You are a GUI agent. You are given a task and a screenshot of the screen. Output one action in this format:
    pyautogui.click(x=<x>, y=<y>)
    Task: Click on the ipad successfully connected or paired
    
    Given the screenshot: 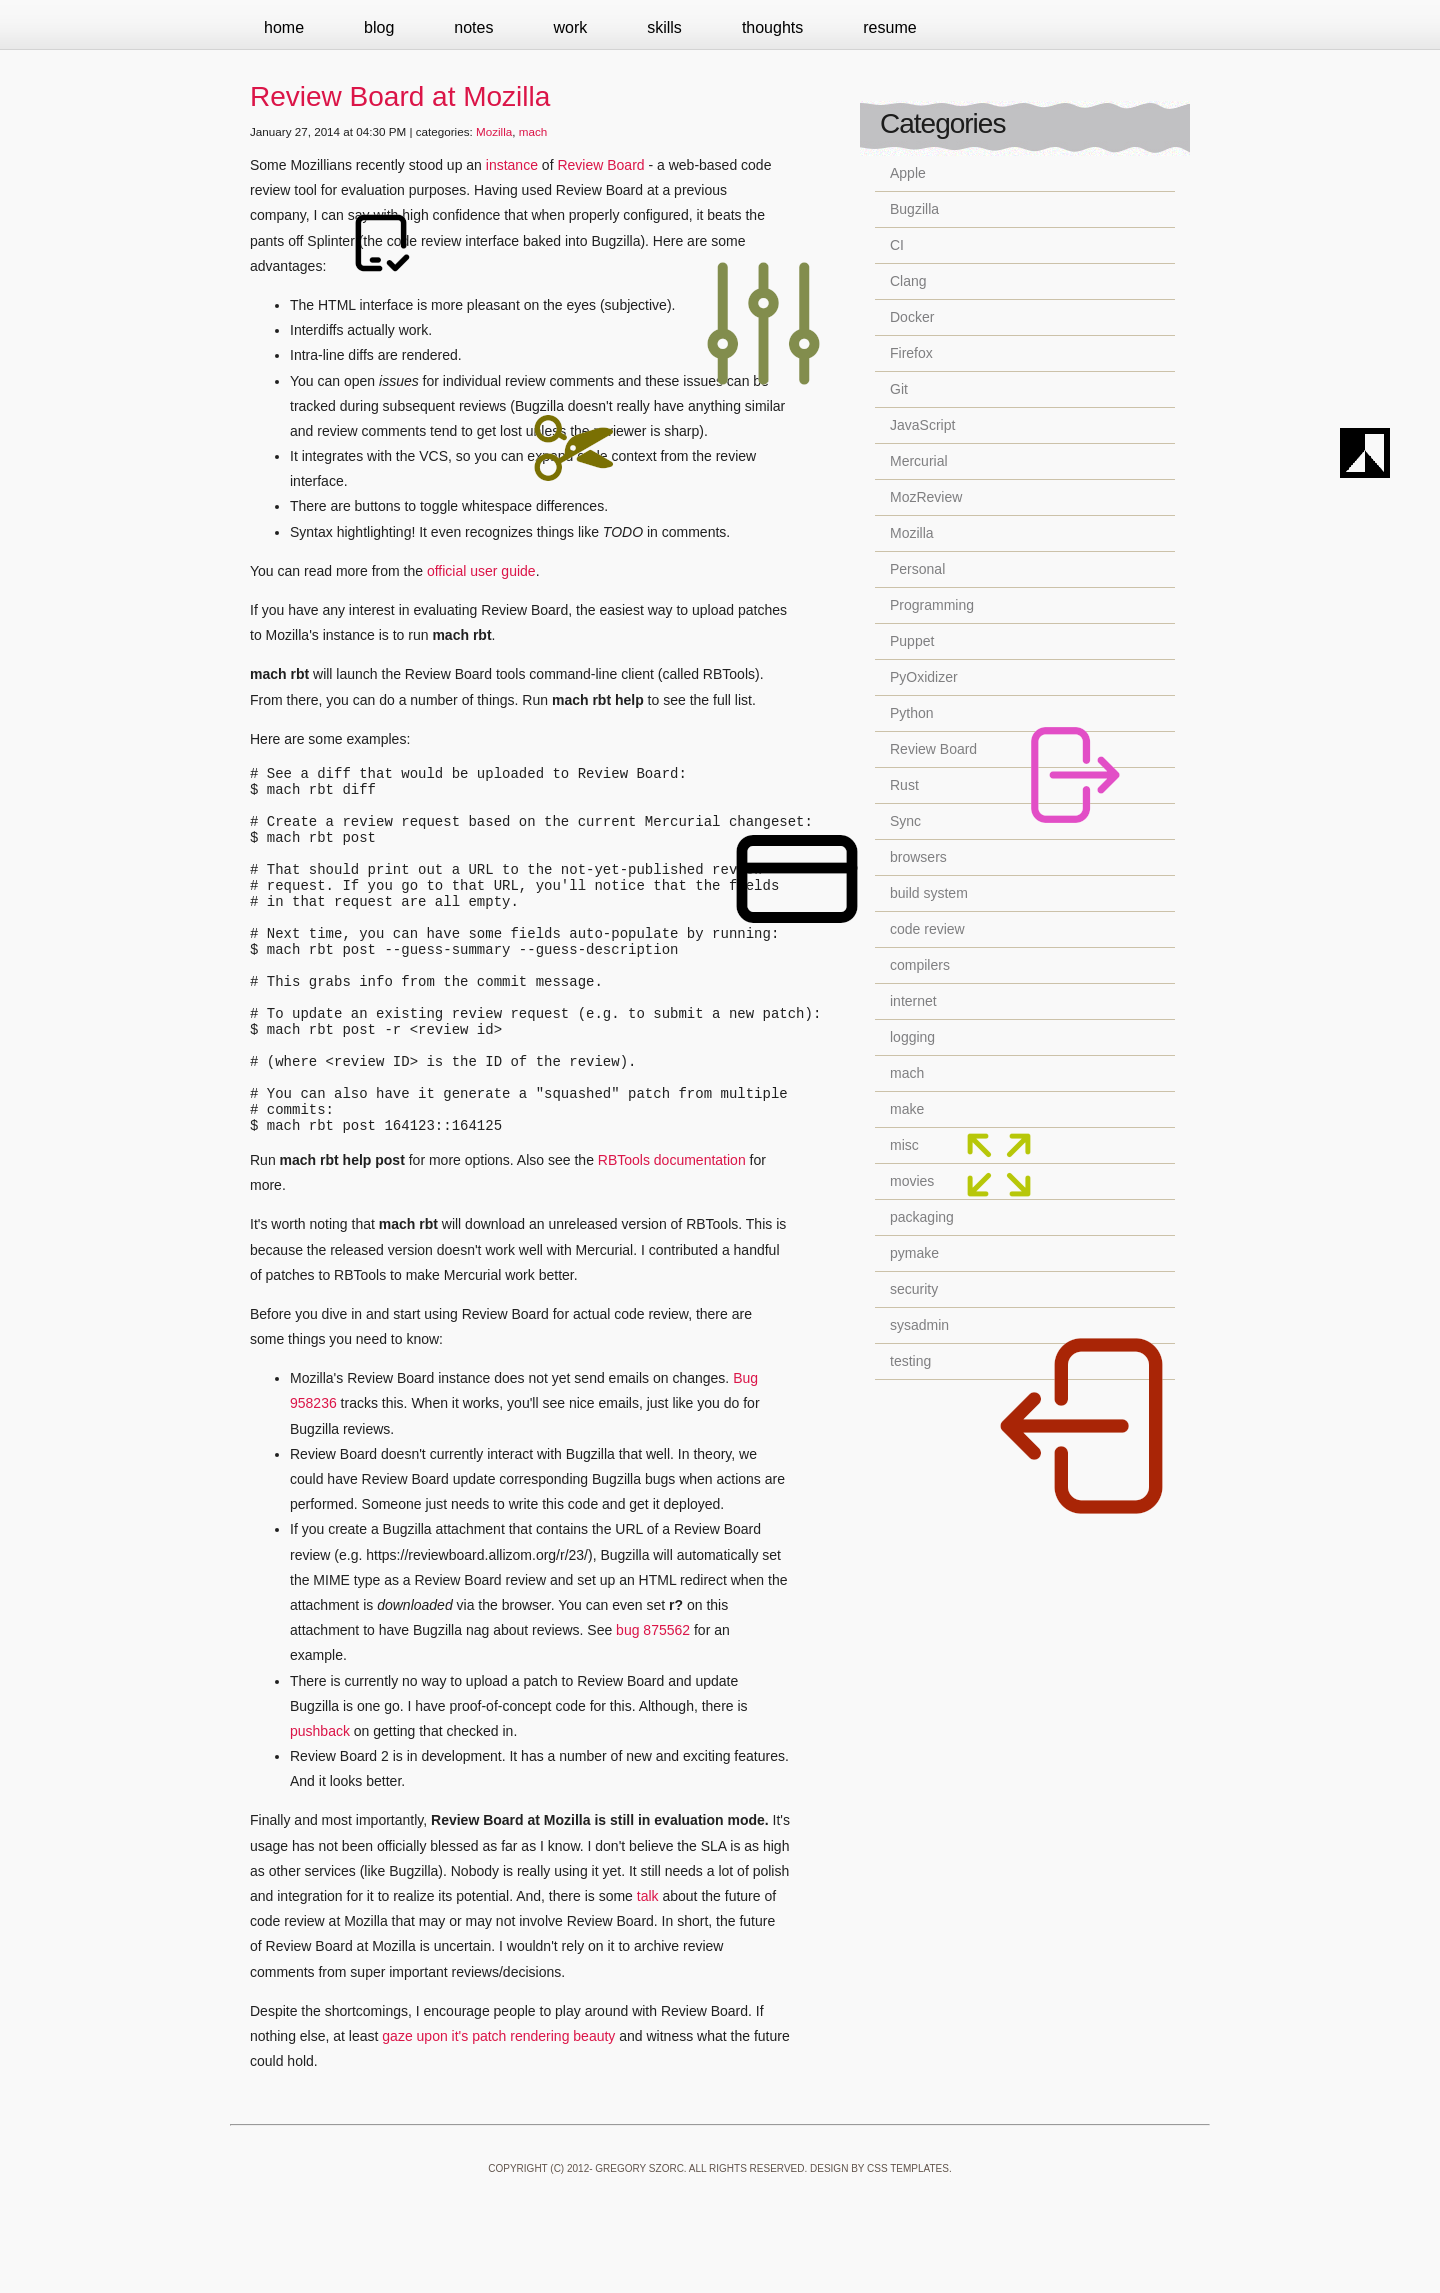 What is the action you would take?
    pyautogui.click(x=381, y=243)
    